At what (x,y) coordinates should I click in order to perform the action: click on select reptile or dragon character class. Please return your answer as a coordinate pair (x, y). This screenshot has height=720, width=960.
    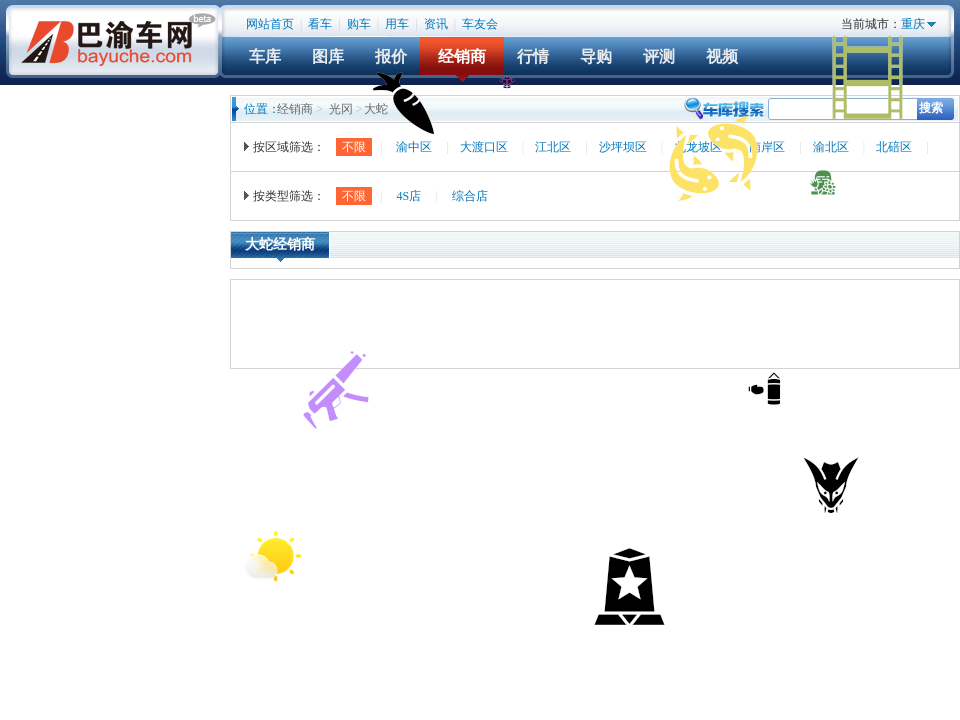
    Looking at the image, I should click on (831, 485).